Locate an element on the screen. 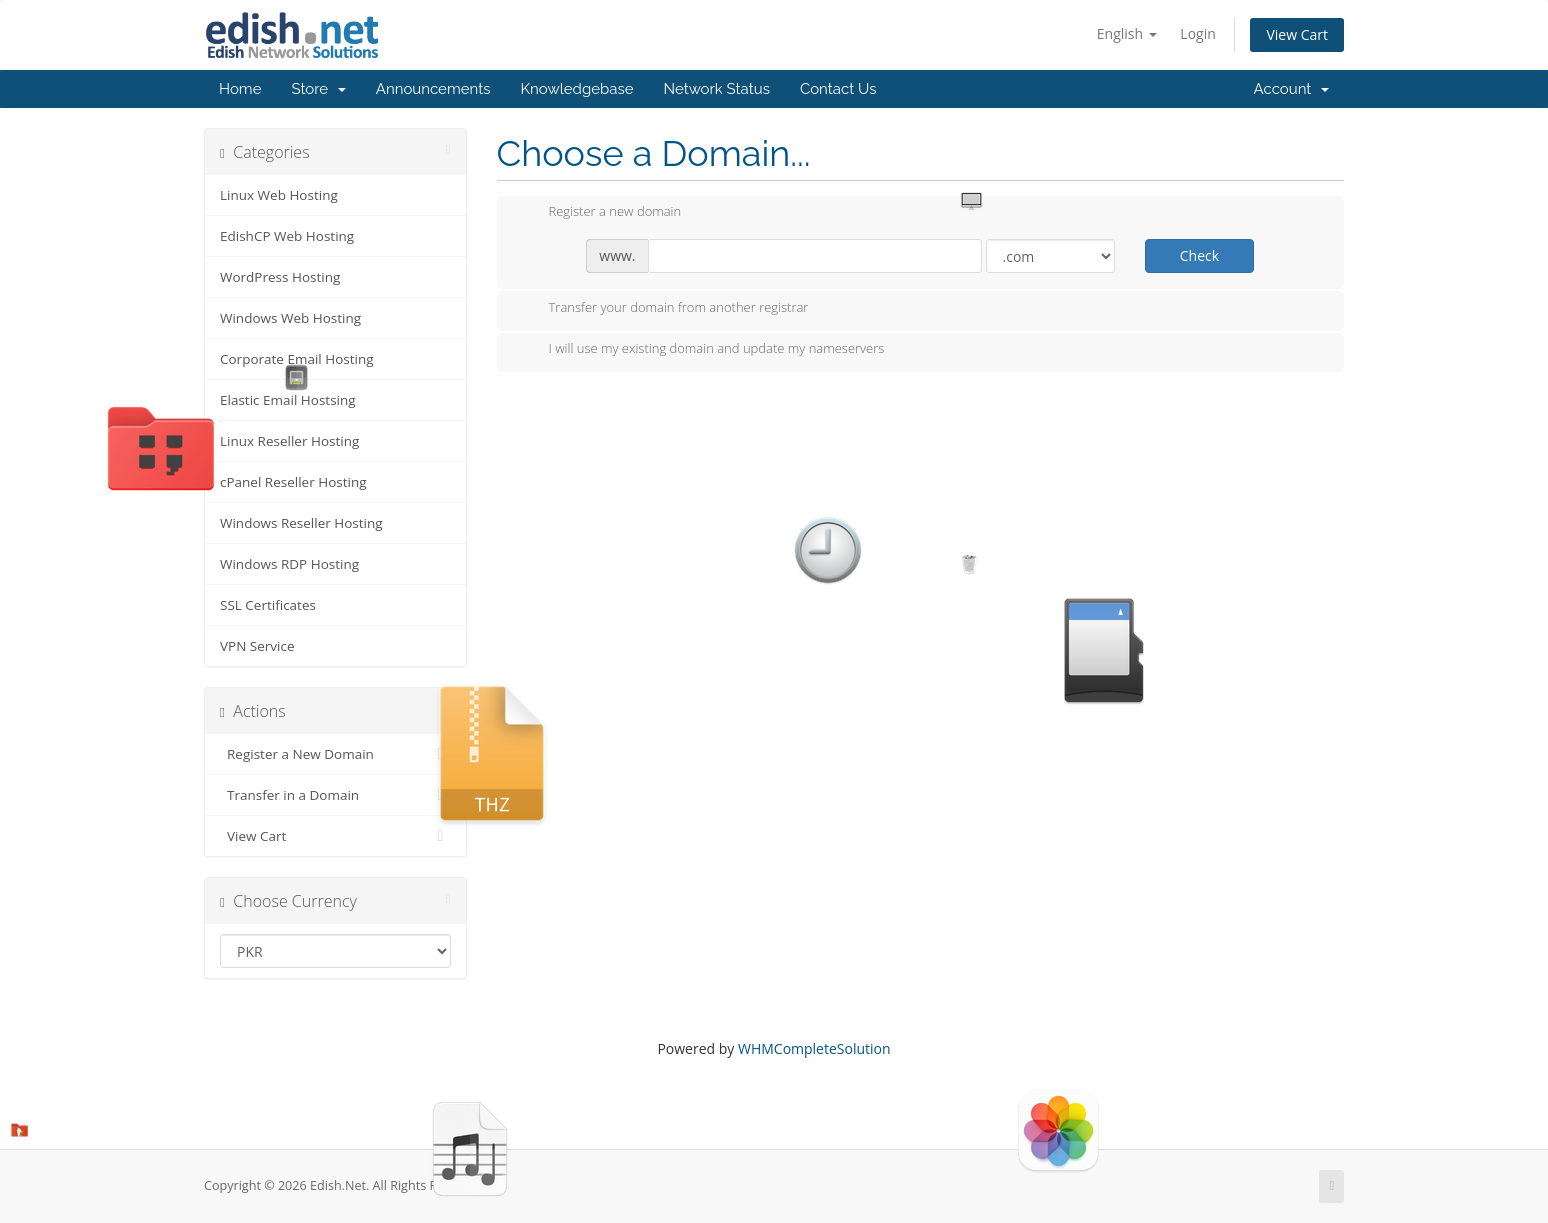 This screenshot has height=1223, width=1548. navigate to your iMac in the sidebar is located at coordinates (971, 201).